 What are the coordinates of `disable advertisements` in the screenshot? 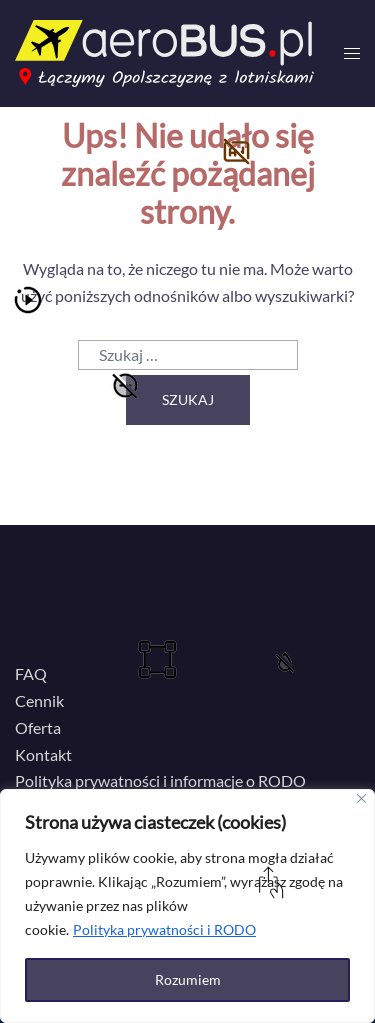 It's located at (236, 151).